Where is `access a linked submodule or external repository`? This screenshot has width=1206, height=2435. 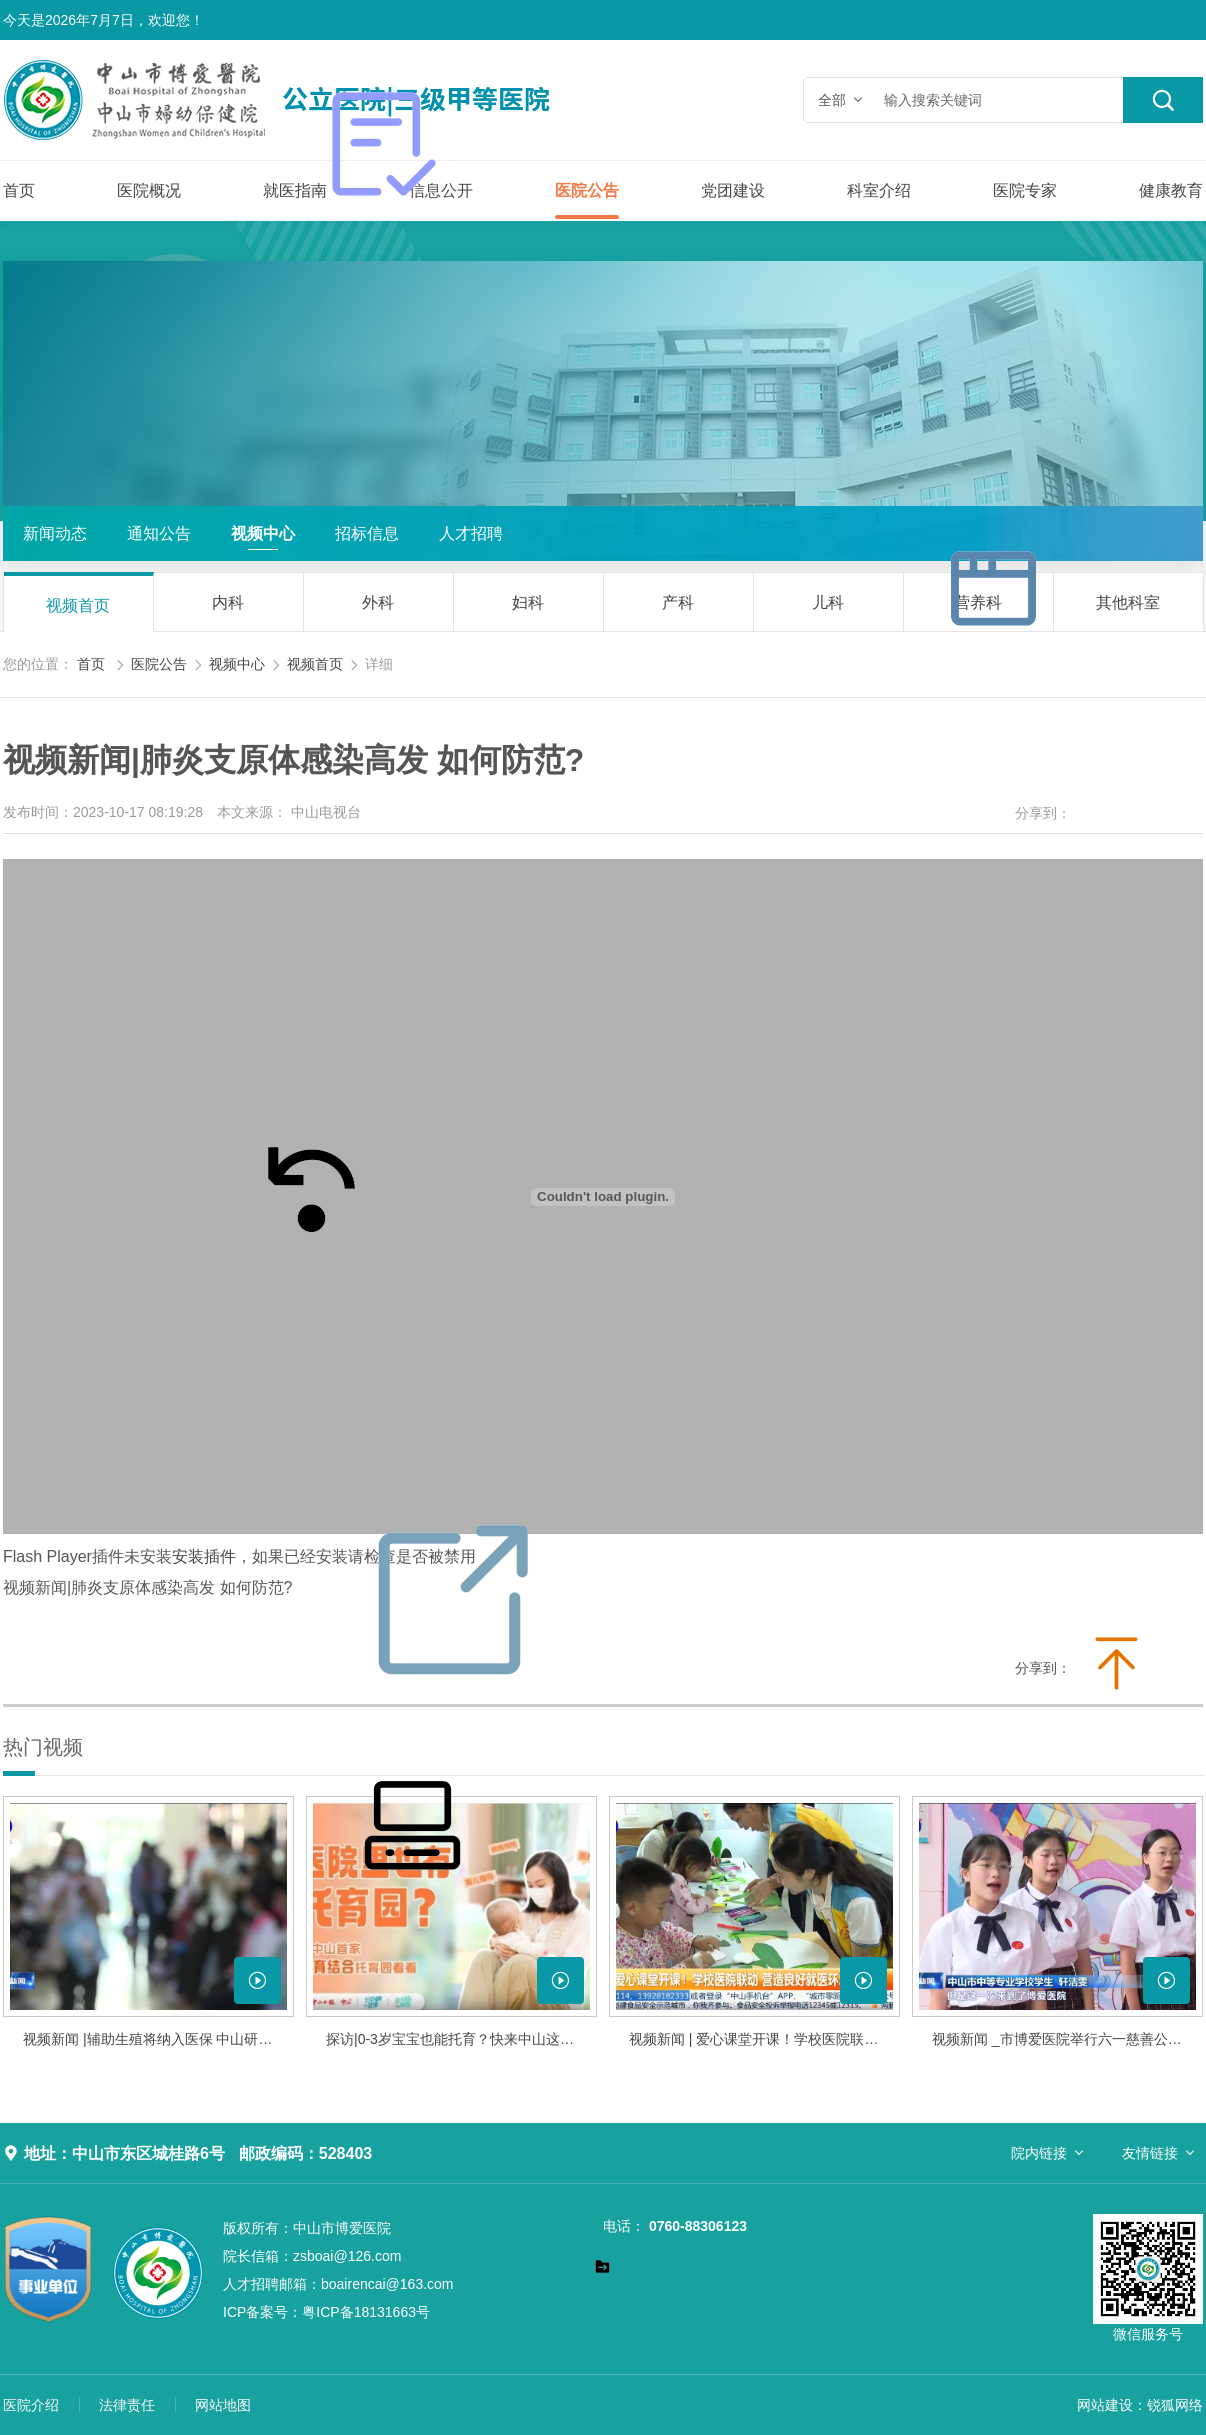
access a linked submodule or external repository is located at coordinates (602, 2266).